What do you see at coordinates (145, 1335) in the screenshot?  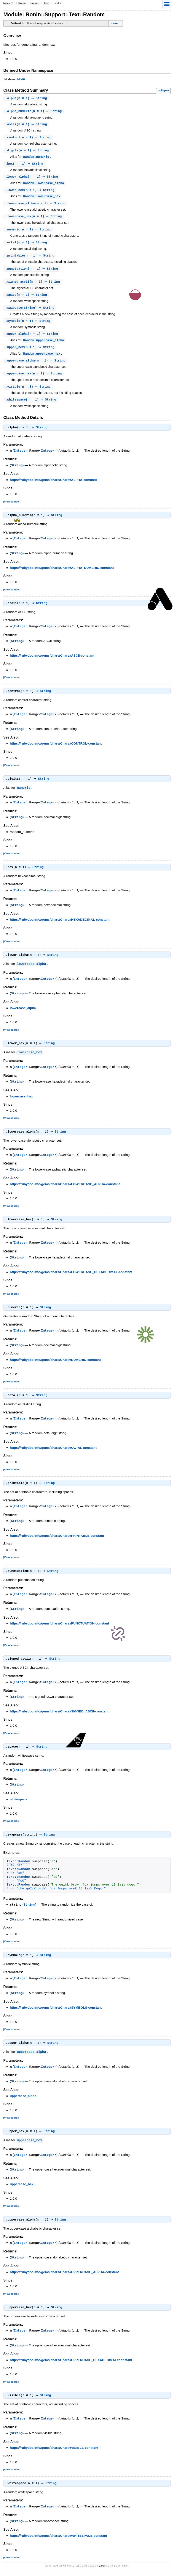 I see `open loom video messaging app` at bounding box center [145, 1335].